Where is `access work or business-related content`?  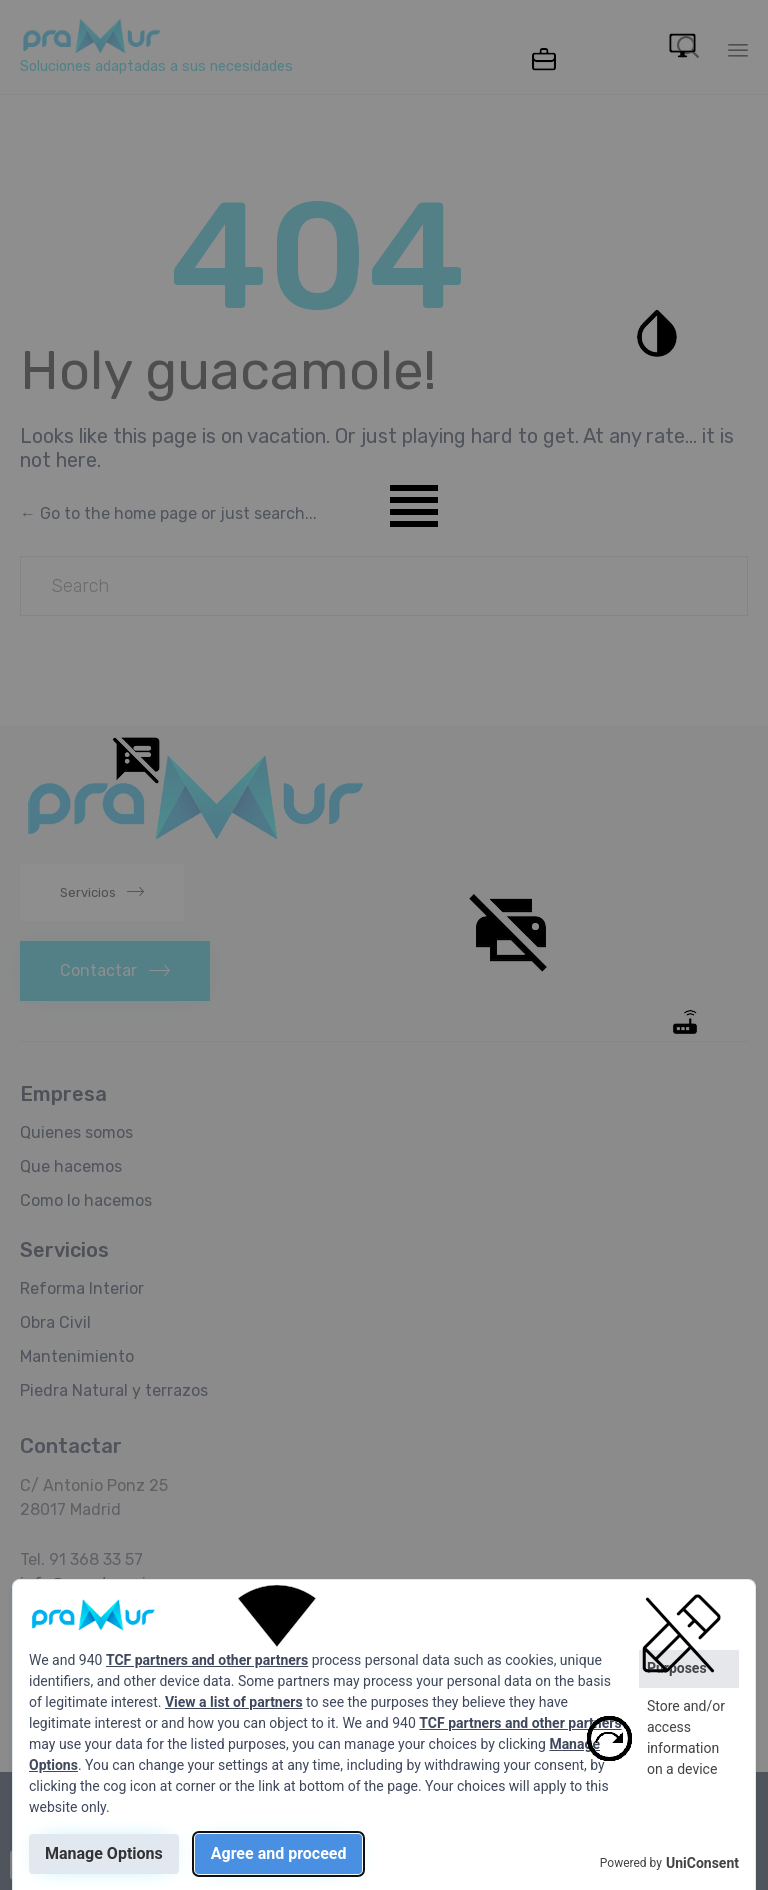
access work or business-related content is located at coordinates (544, 60).